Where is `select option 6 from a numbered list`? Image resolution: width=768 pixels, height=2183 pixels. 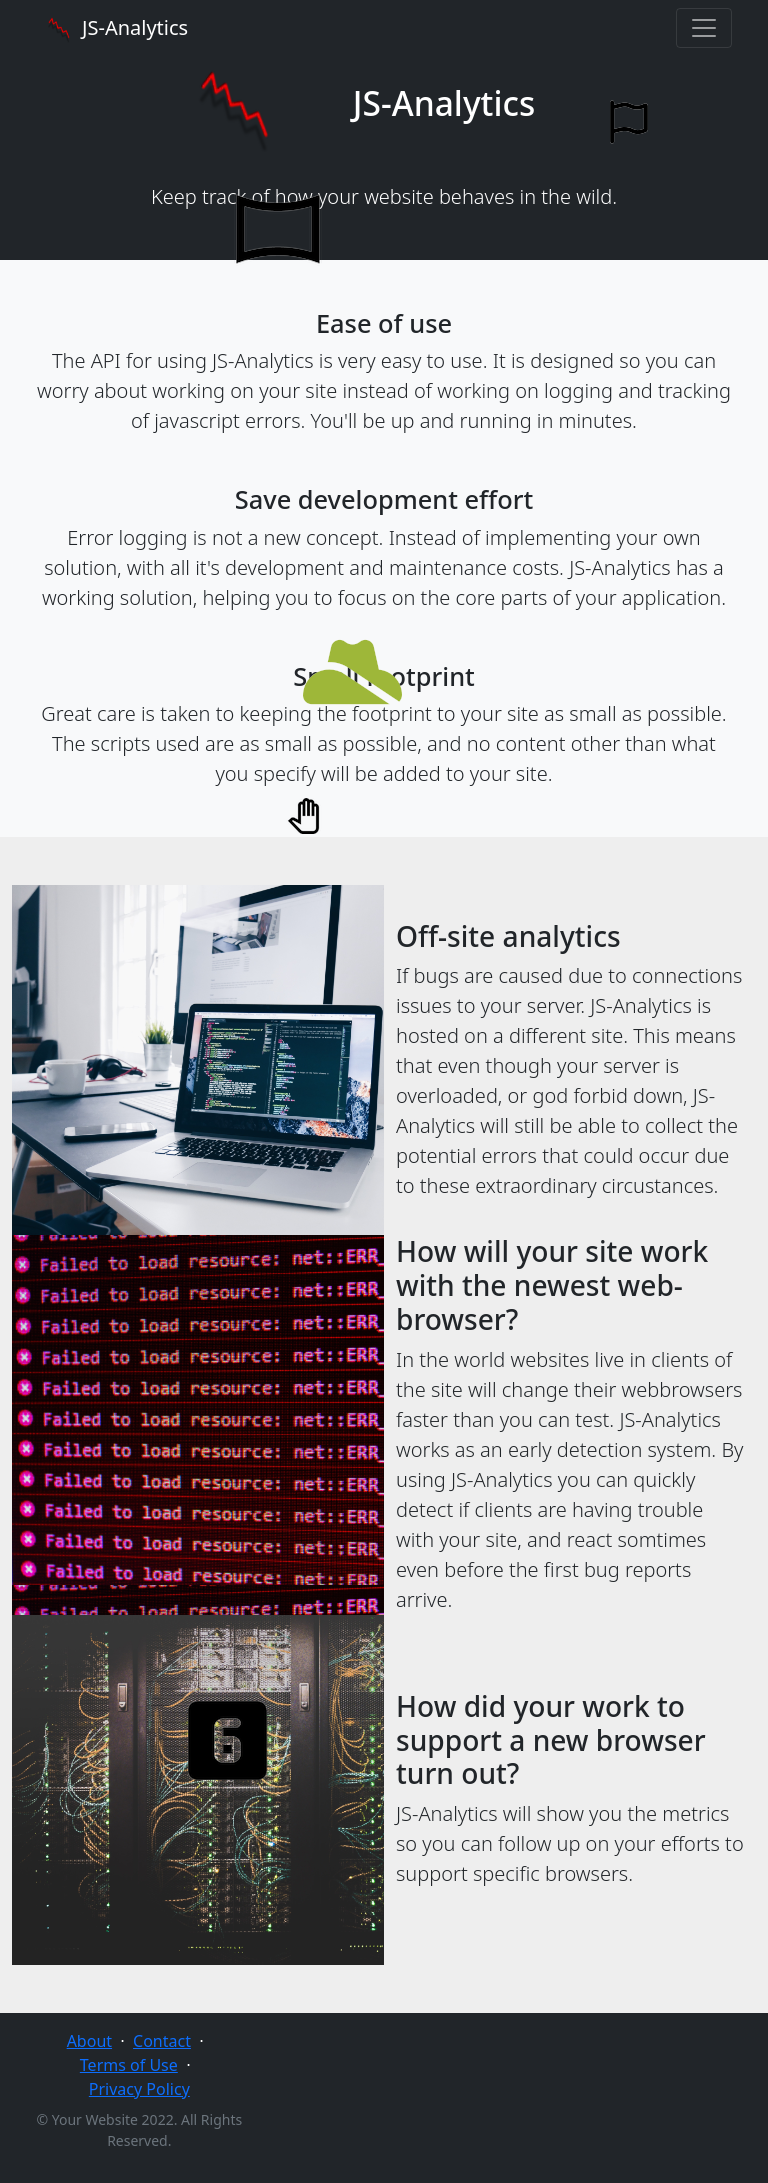 select option 6 from a numbered list is located at coordinates (227, 1740).